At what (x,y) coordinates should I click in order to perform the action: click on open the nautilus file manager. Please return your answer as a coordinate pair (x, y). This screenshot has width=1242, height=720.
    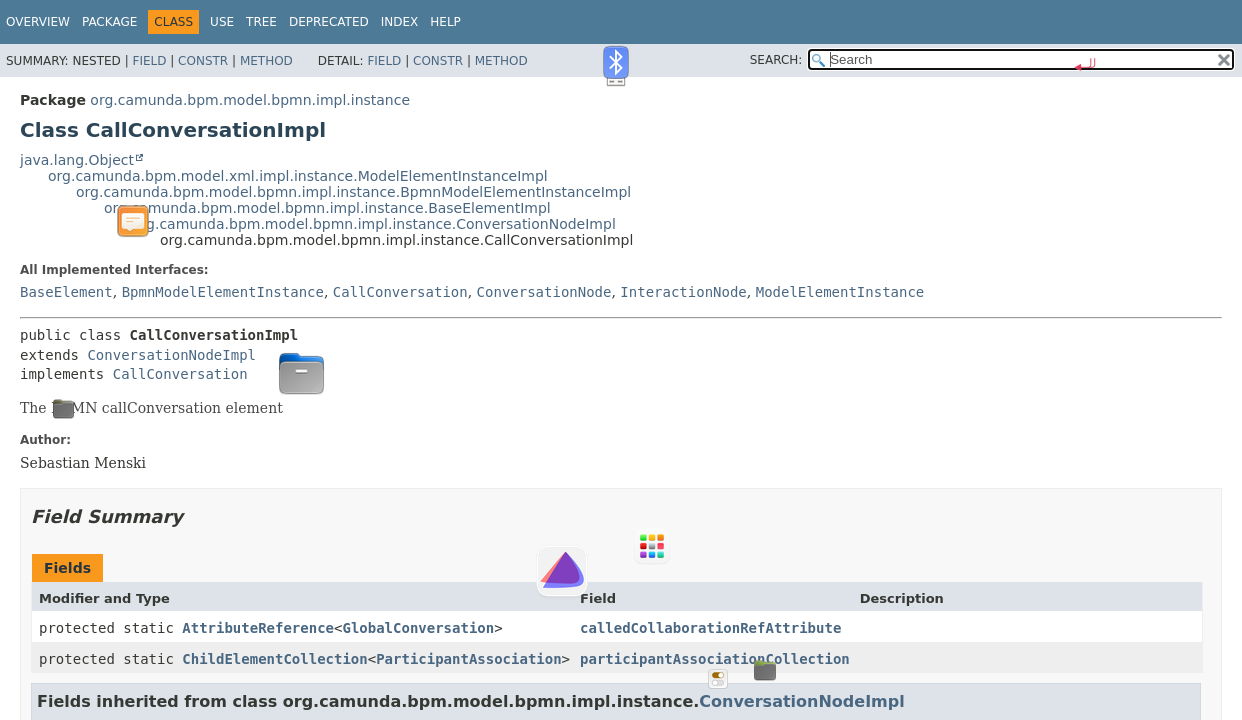
    Looking at the image, I should click on (301, 373).